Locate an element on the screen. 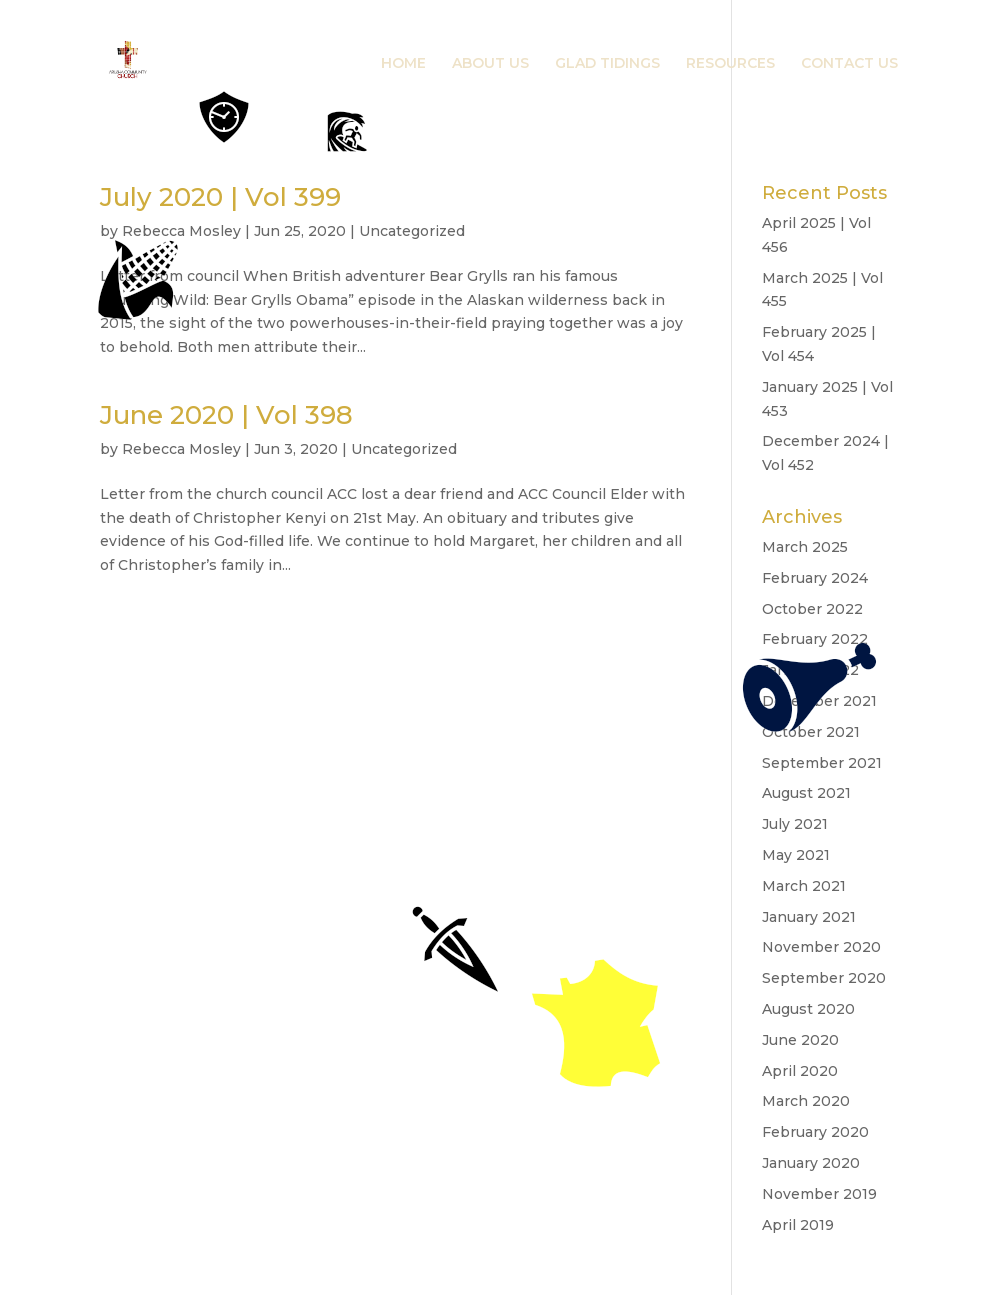 The width and height of the screenshot is (998, 1295). surfing or water sports activity is located at coordinates (347, 131).